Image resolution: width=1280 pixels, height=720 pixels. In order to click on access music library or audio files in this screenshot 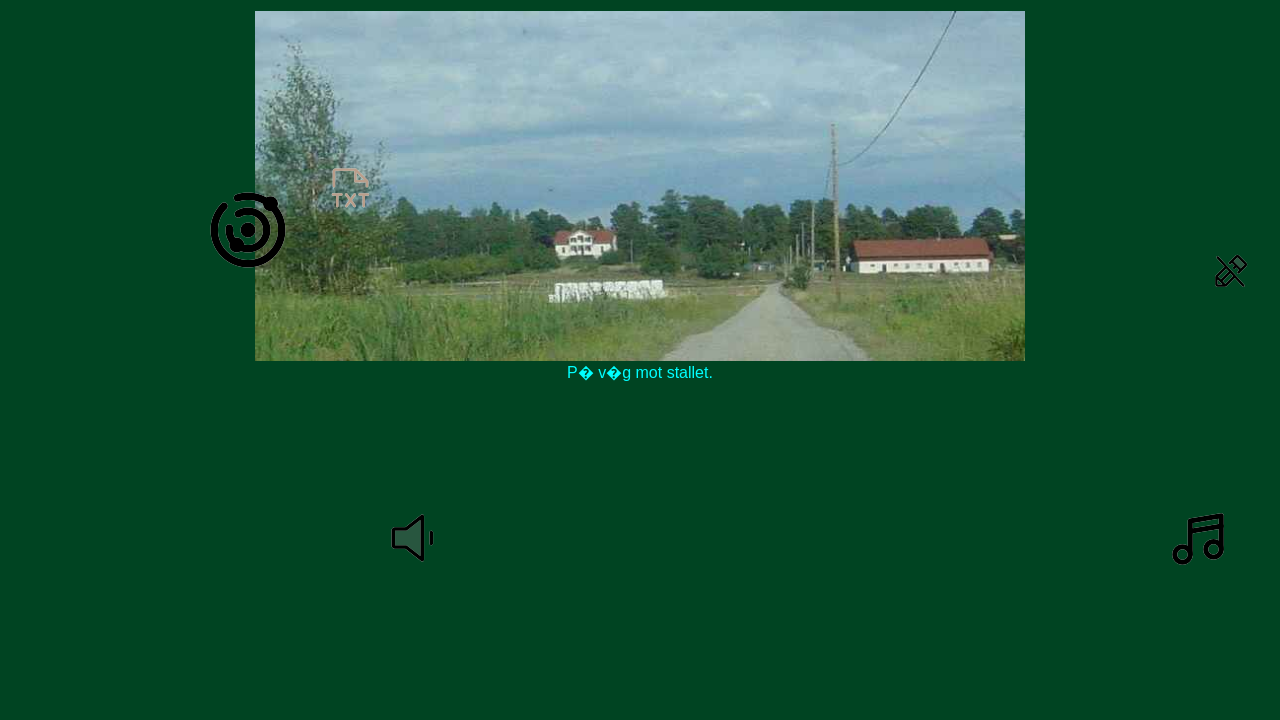, I will do `click(1198, 539)`.